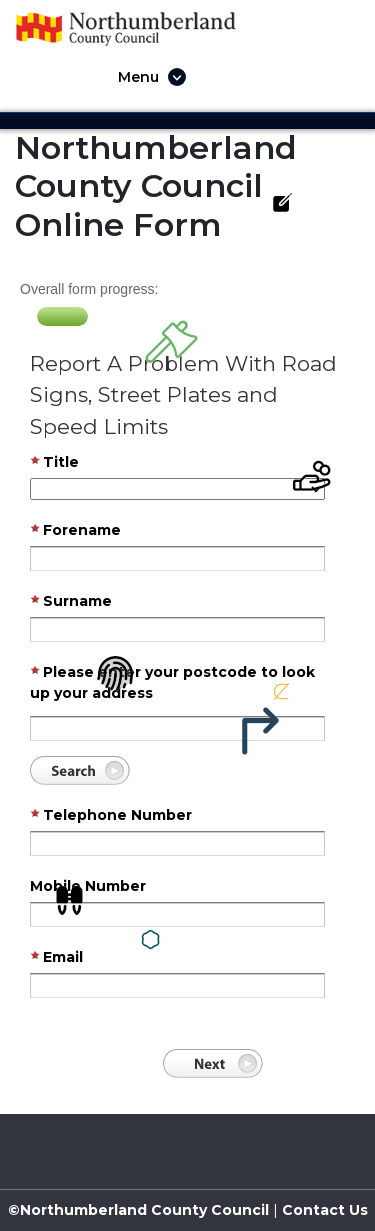  What do you see at coordinates (171, 343) in the screenshot?
I see `access crafting or woodcutting tools` at bounding box center [171, 343].